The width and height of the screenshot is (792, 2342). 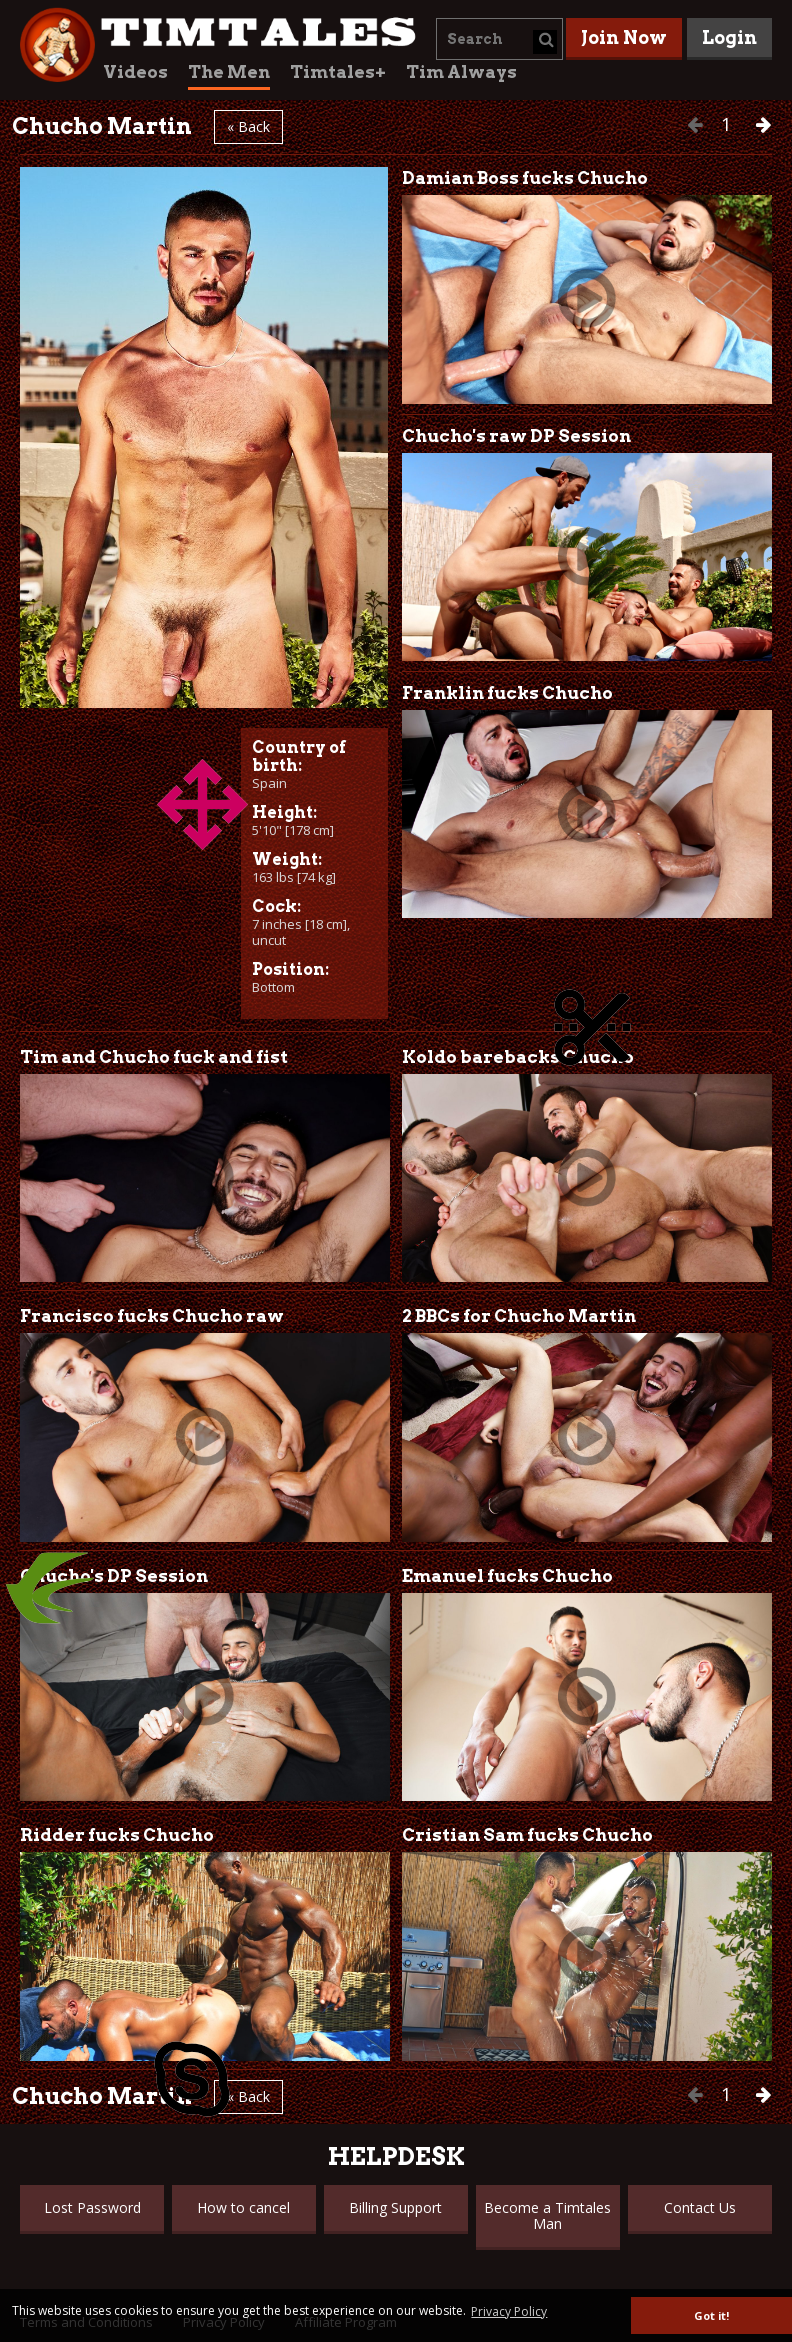 I want to click on open Skype app, so click(x=192, y=2079).